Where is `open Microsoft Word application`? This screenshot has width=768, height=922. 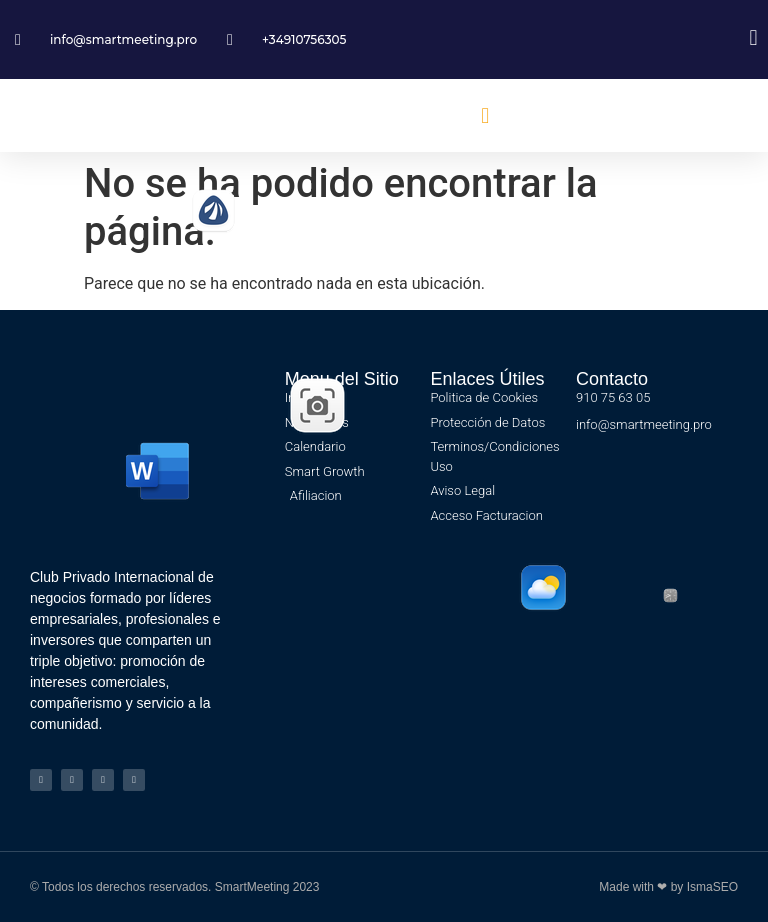 open Microsoft Word application is located at coordinates (158, 471).